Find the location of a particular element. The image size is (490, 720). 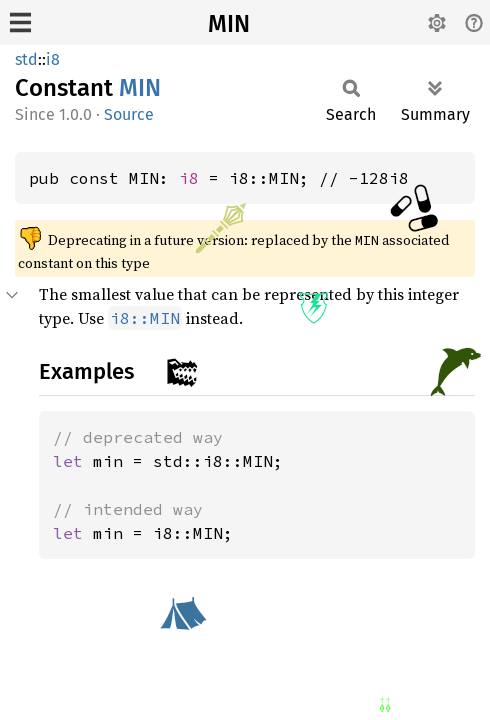

activate electric shield ability is located at coordinates (314, 308).